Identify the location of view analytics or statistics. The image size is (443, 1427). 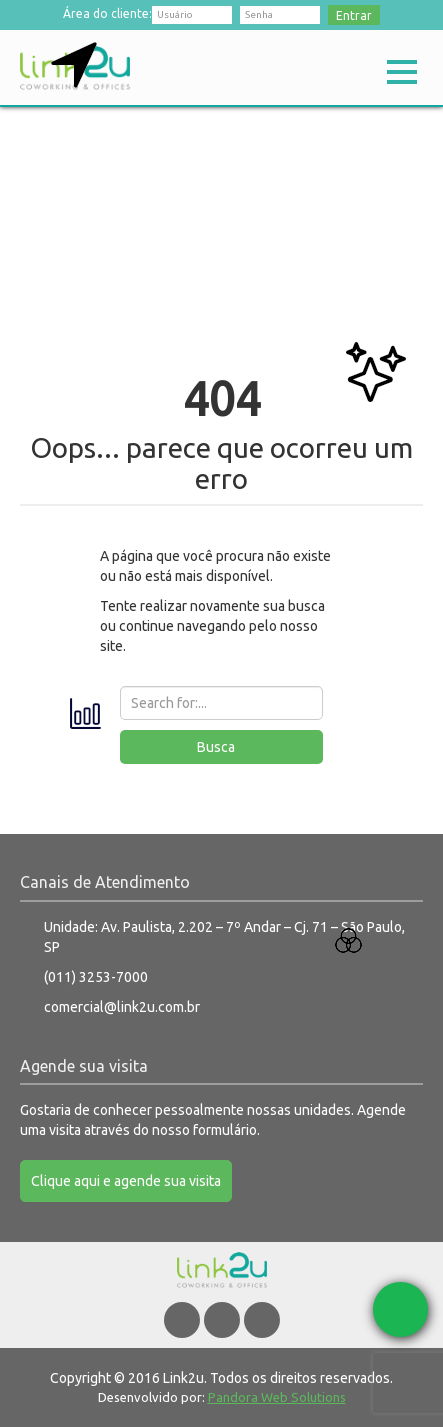
(85, 713).